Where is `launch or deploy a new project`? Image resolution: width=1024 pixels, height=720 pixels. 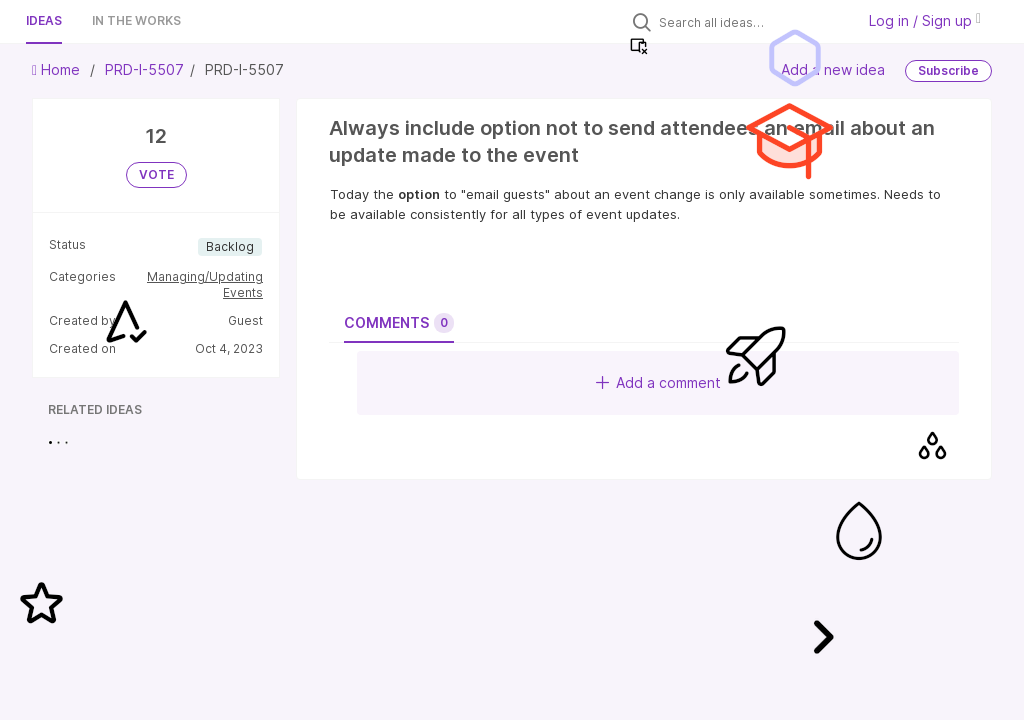
launch or deploy a new project is located at coordinates (757, 355).